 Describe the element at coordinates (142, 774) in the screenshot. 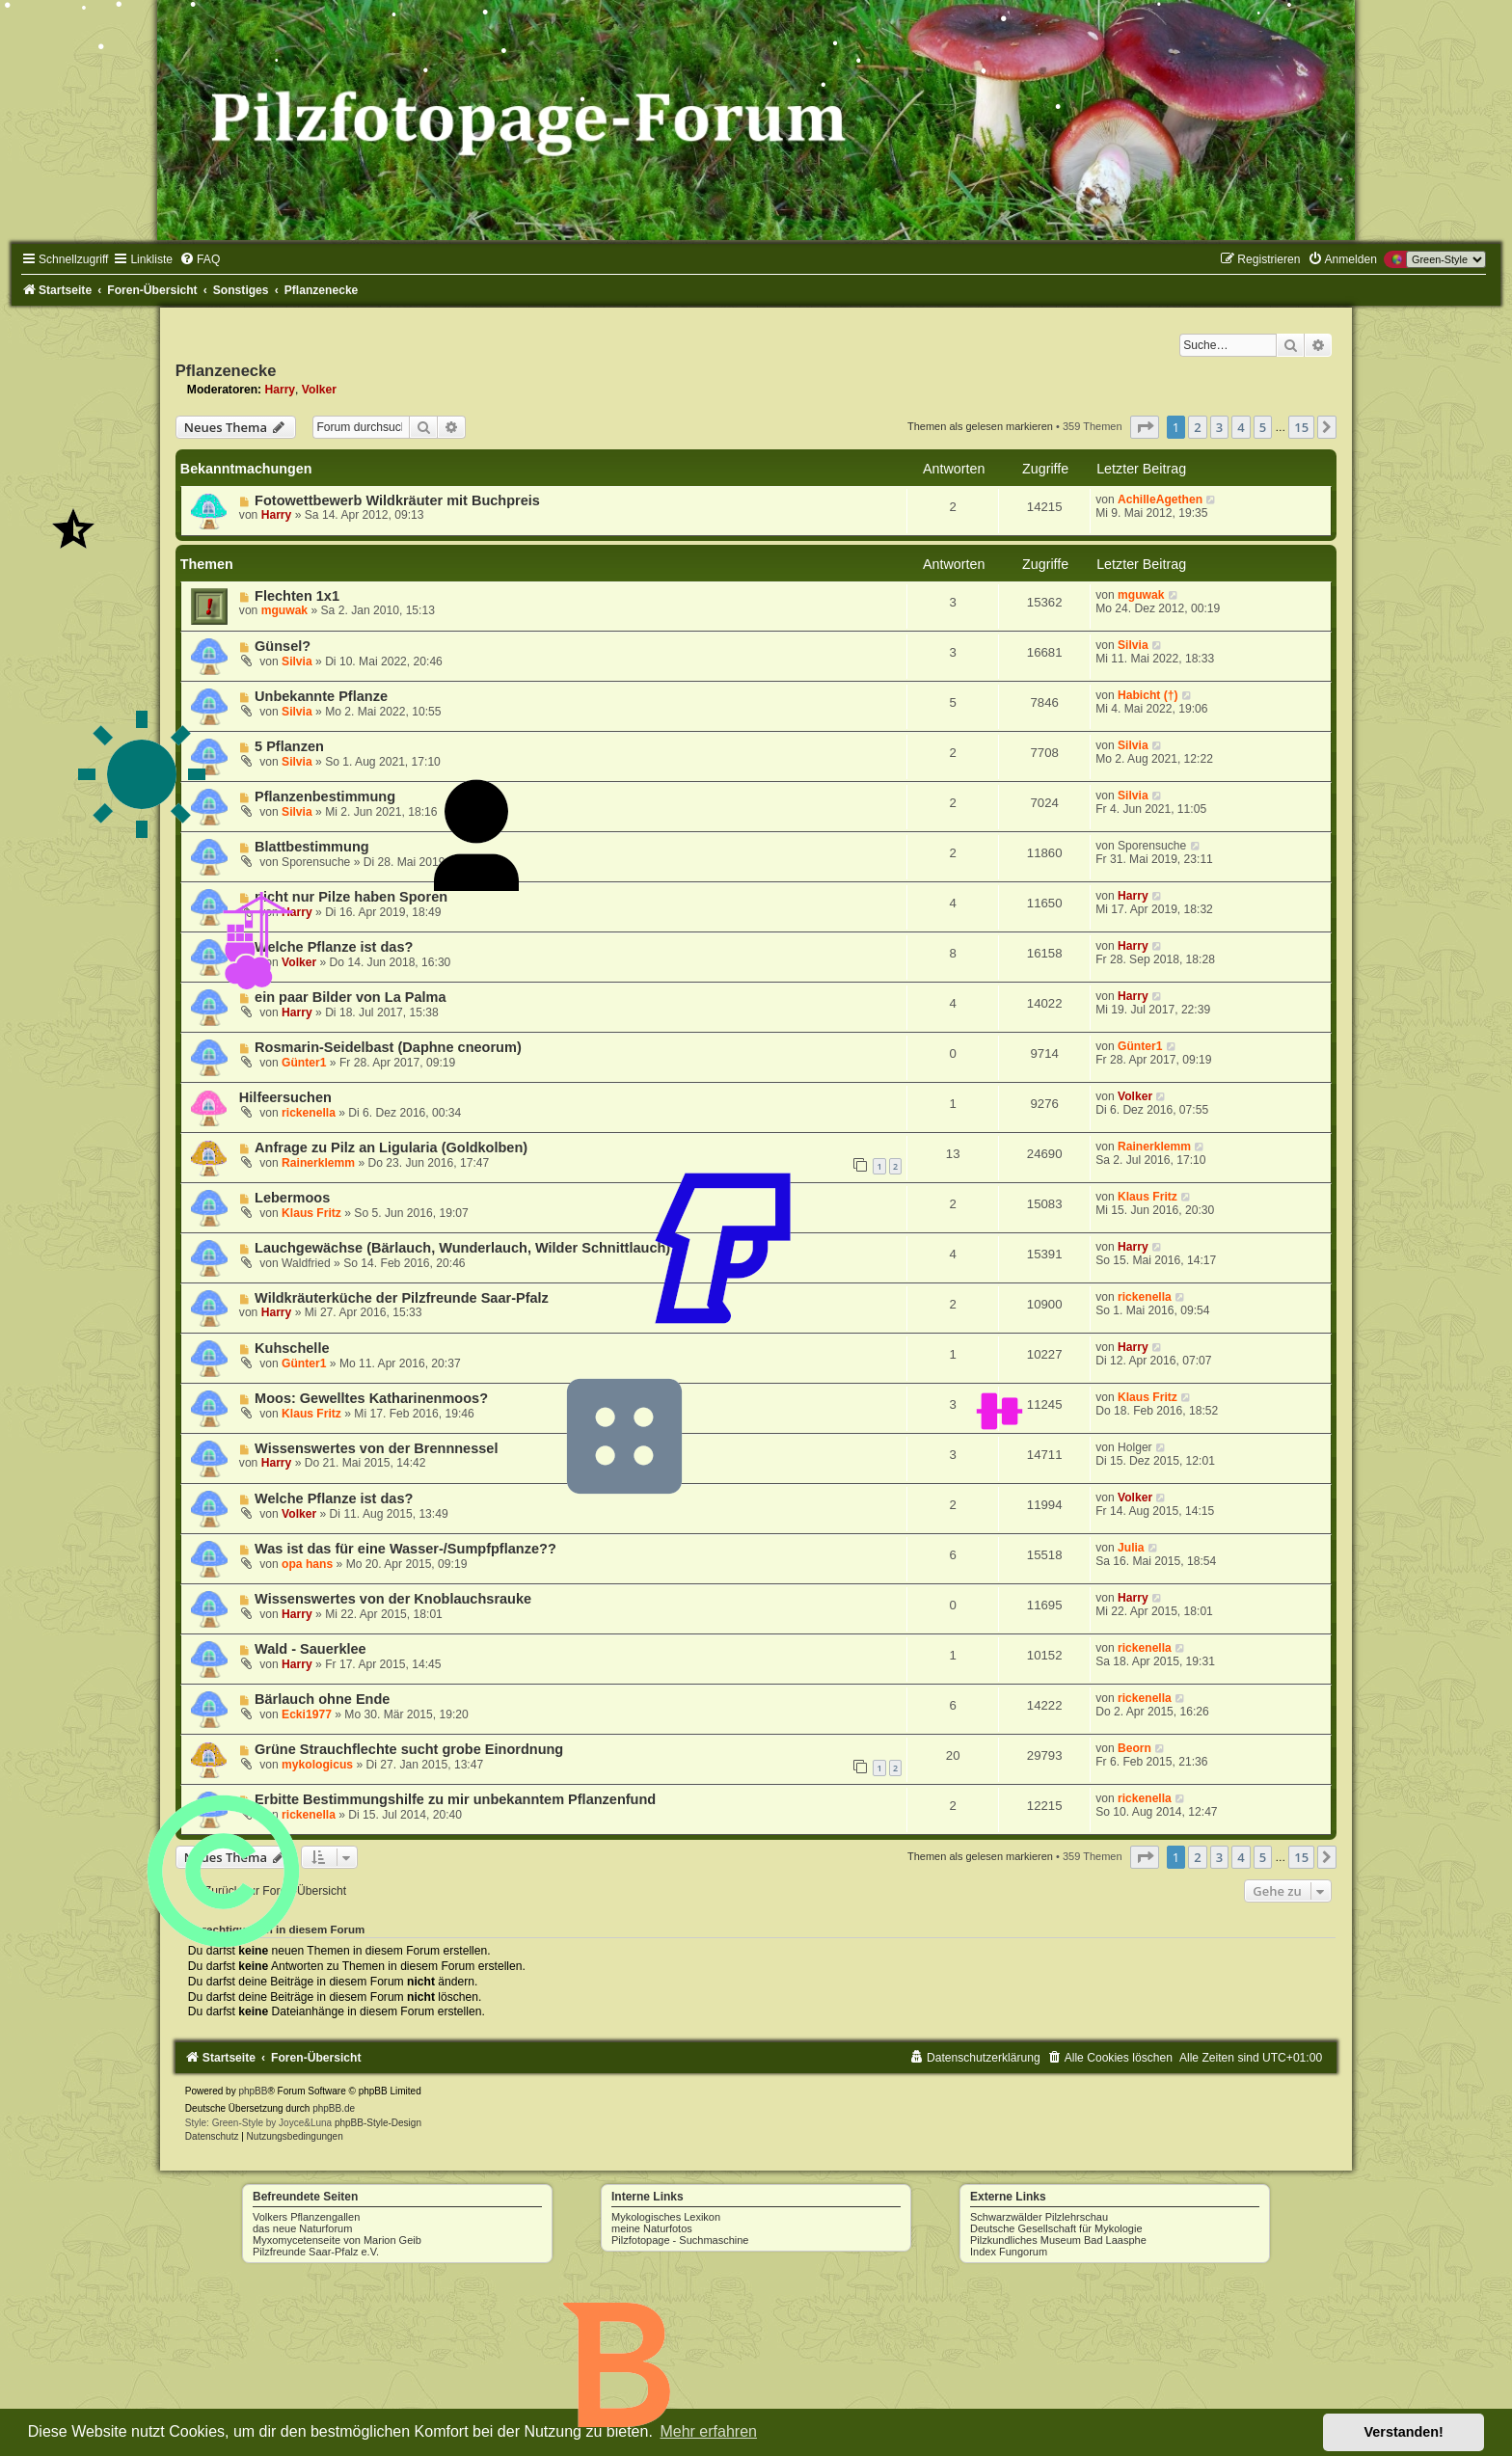

I see `switch to light mode` at that location.